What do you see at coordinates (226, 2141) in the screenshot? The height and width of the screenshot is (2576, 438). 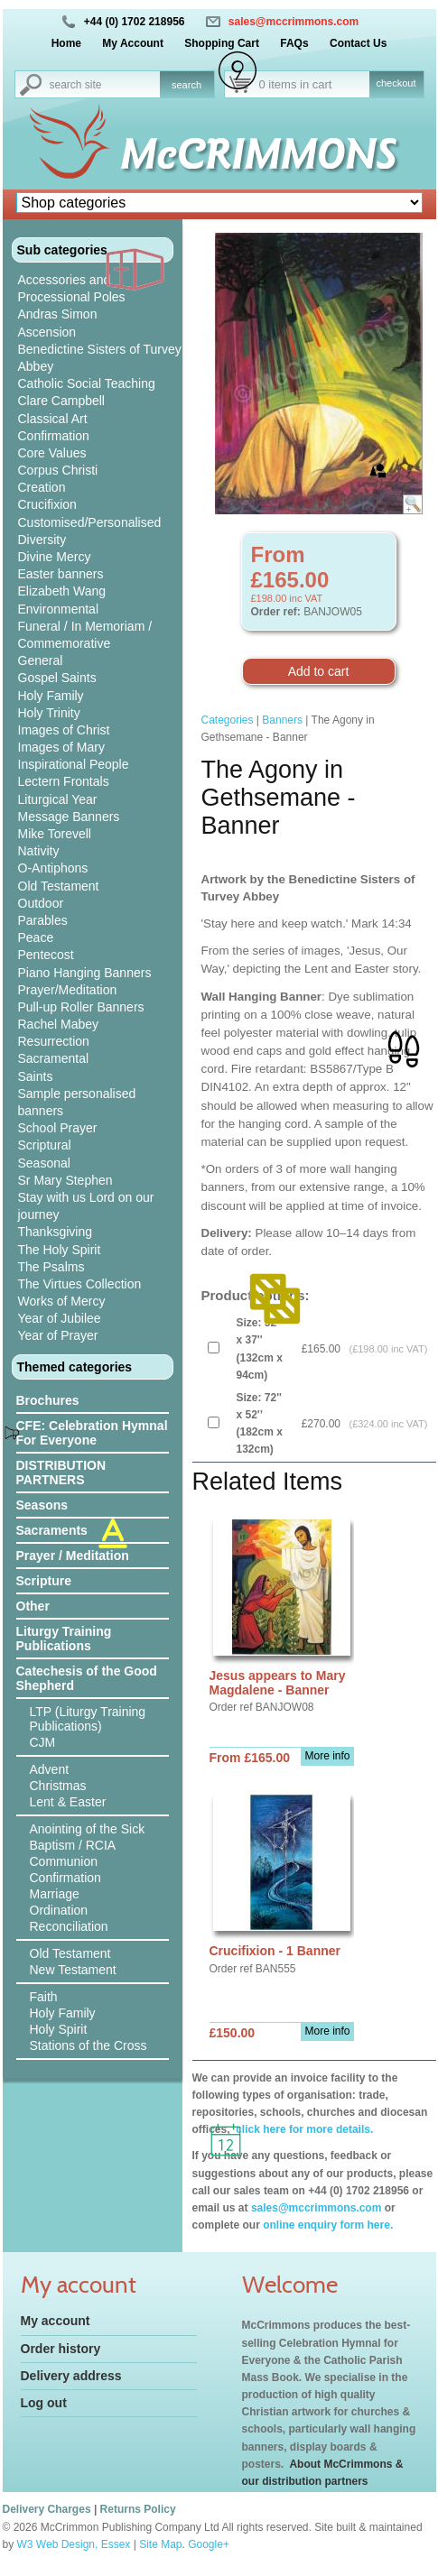 I see `view calendar or schedule` at bounding box center [226, 2141].